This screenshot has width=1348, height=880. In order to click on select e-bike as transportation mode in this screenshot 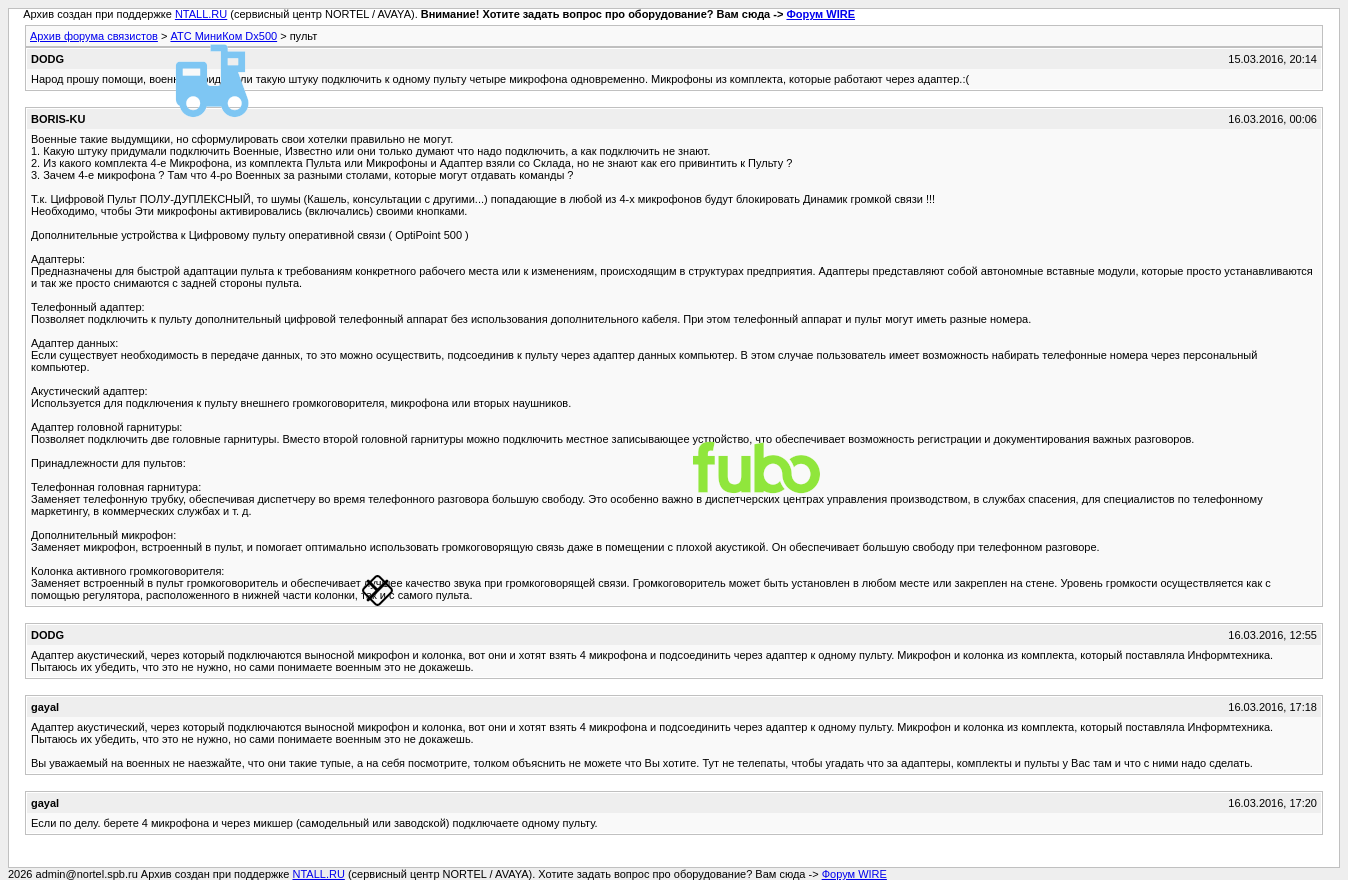, I will do `click(210, 82)`.